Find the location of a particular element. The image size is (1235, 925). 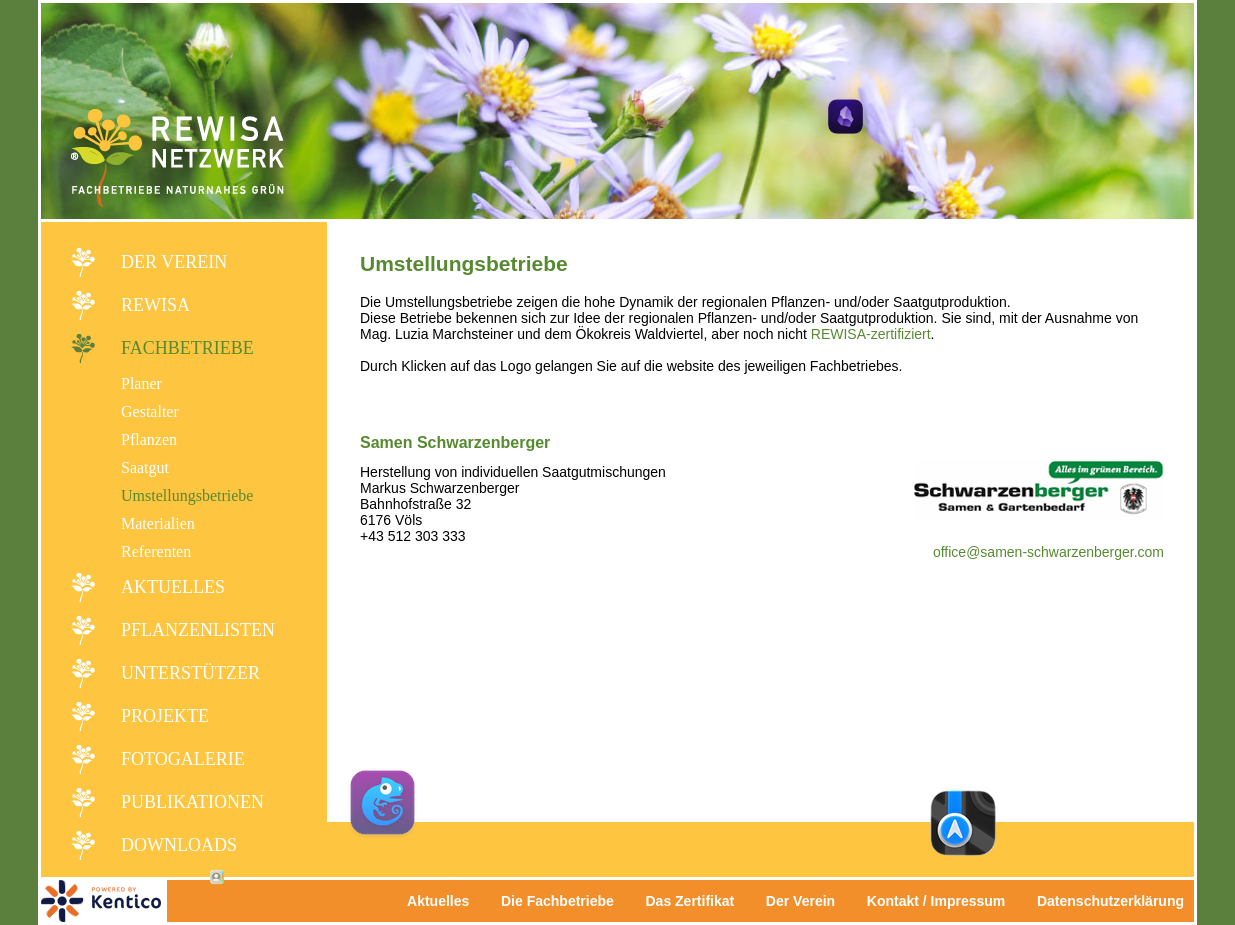

open gns3 network simulation software is located at coordinates (382, 802).